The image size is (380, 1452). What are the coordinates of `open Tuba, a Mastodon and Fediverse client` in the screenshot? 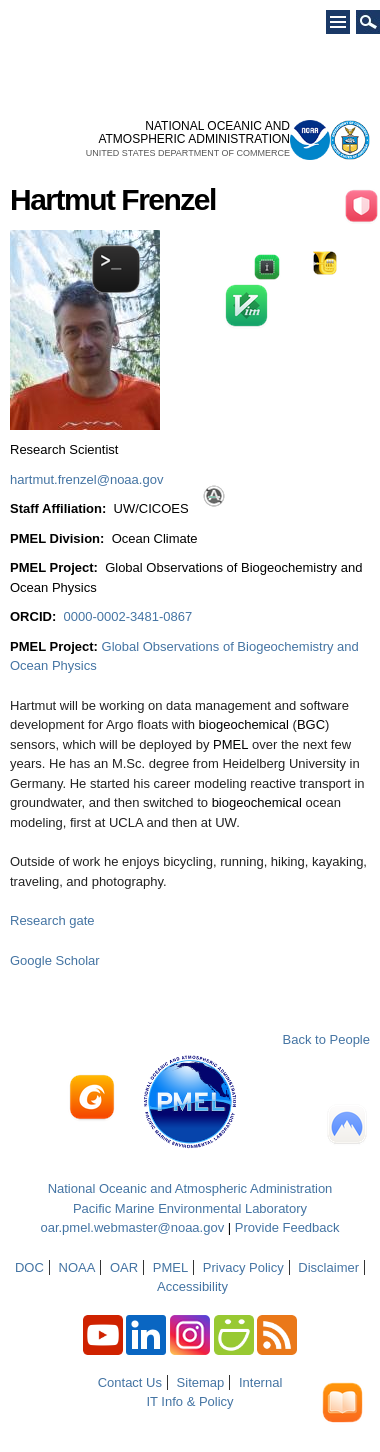 It's located at (325, 263).